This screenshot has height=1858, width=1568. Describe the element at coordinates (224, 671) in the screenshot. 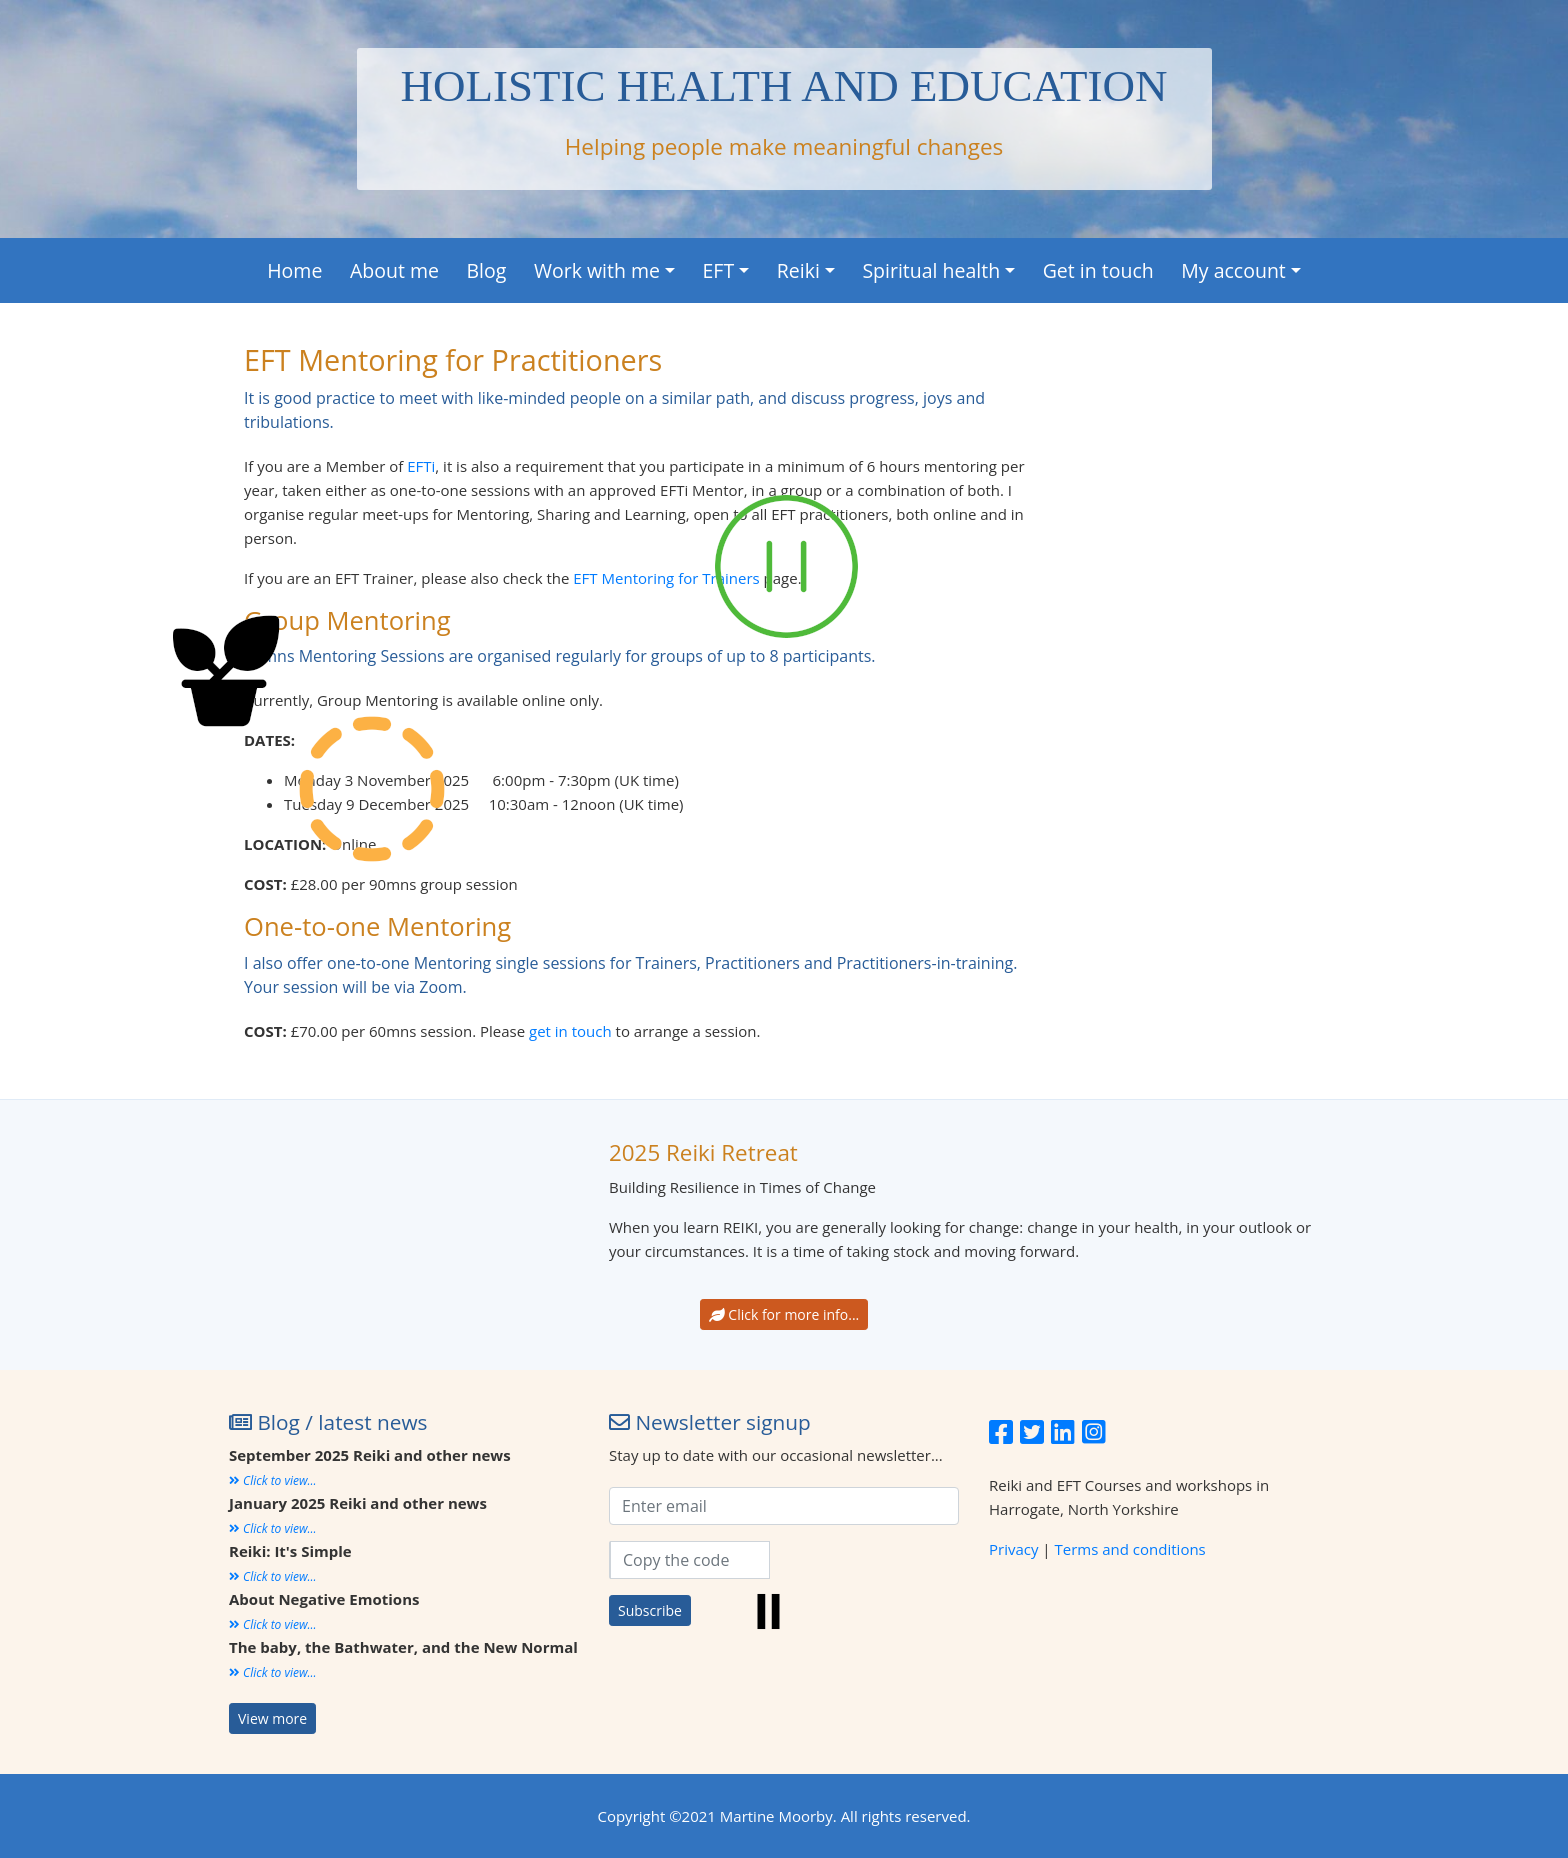

I see `access plant care or gardening features` at that location.